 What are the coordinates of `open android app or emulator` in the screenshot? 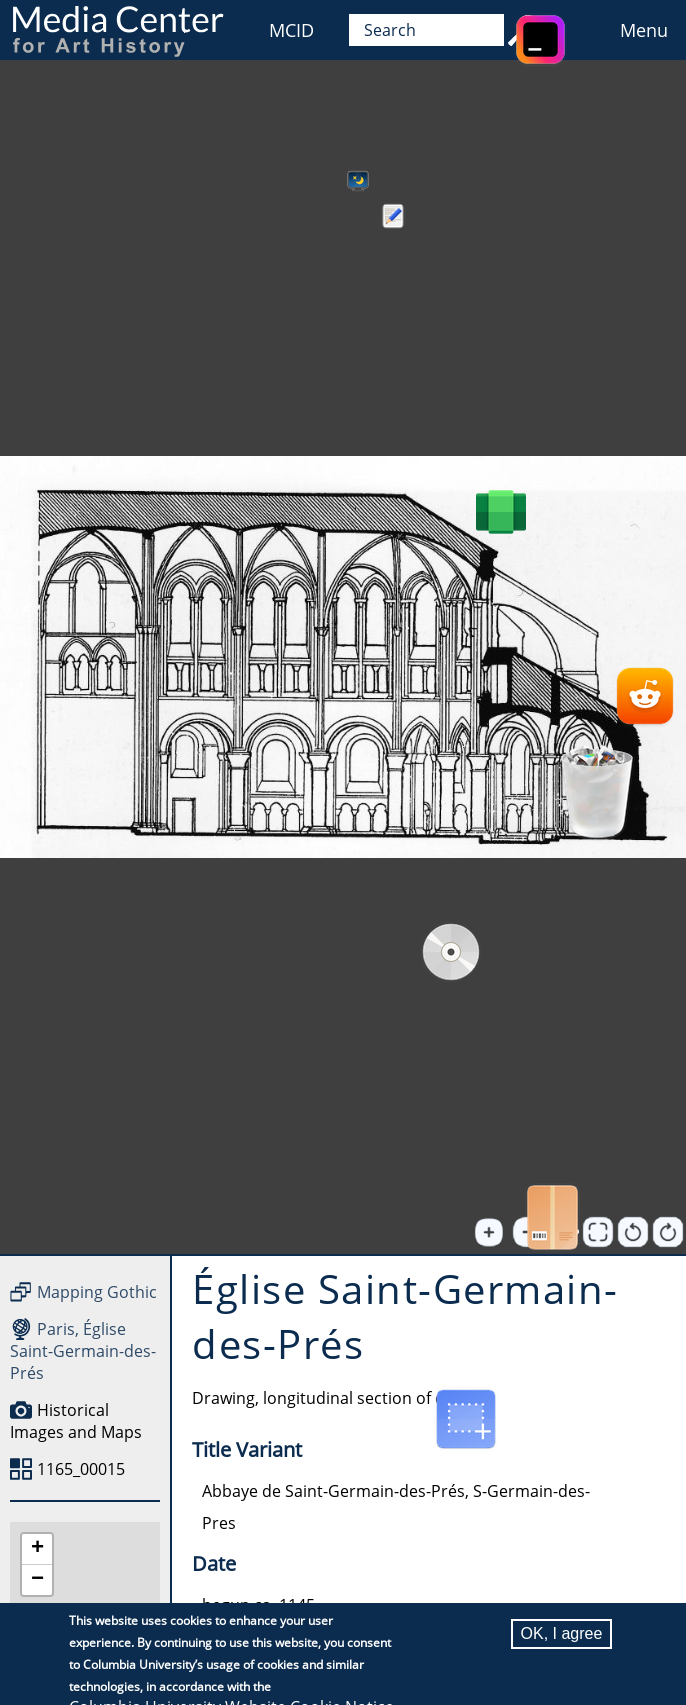 It's located at (501, 512).